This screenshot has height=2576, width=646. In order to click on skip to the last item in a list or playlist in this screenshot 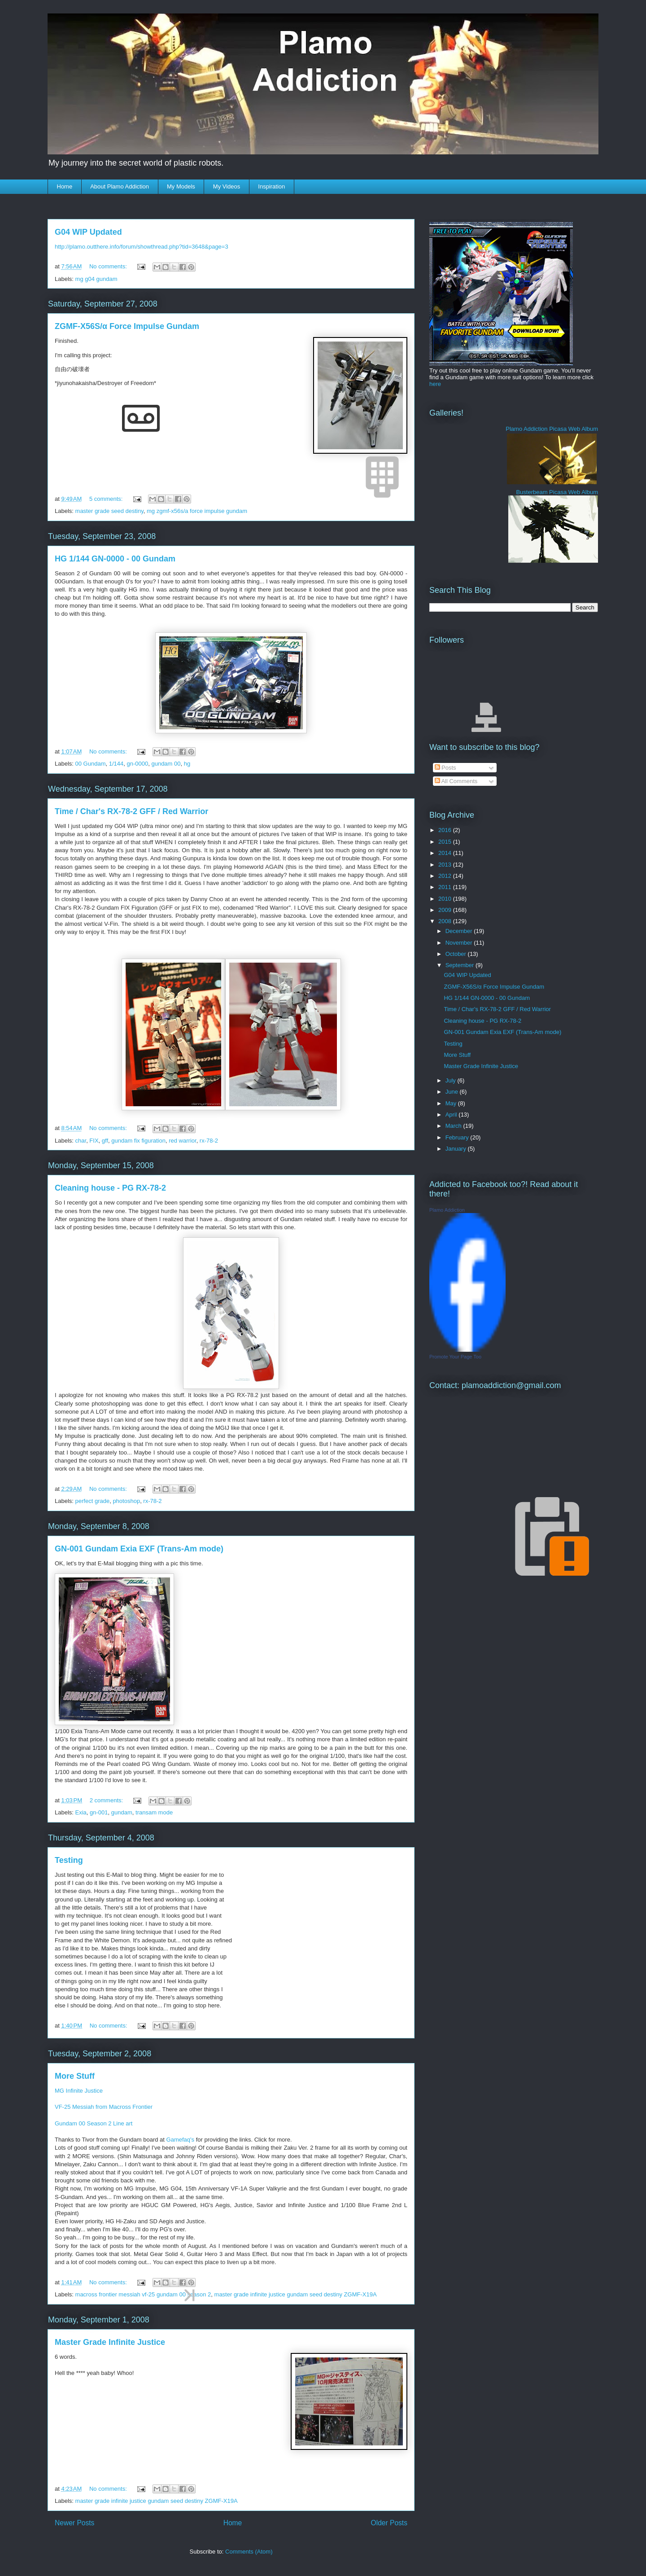, I will do `click(189, 2295)`.